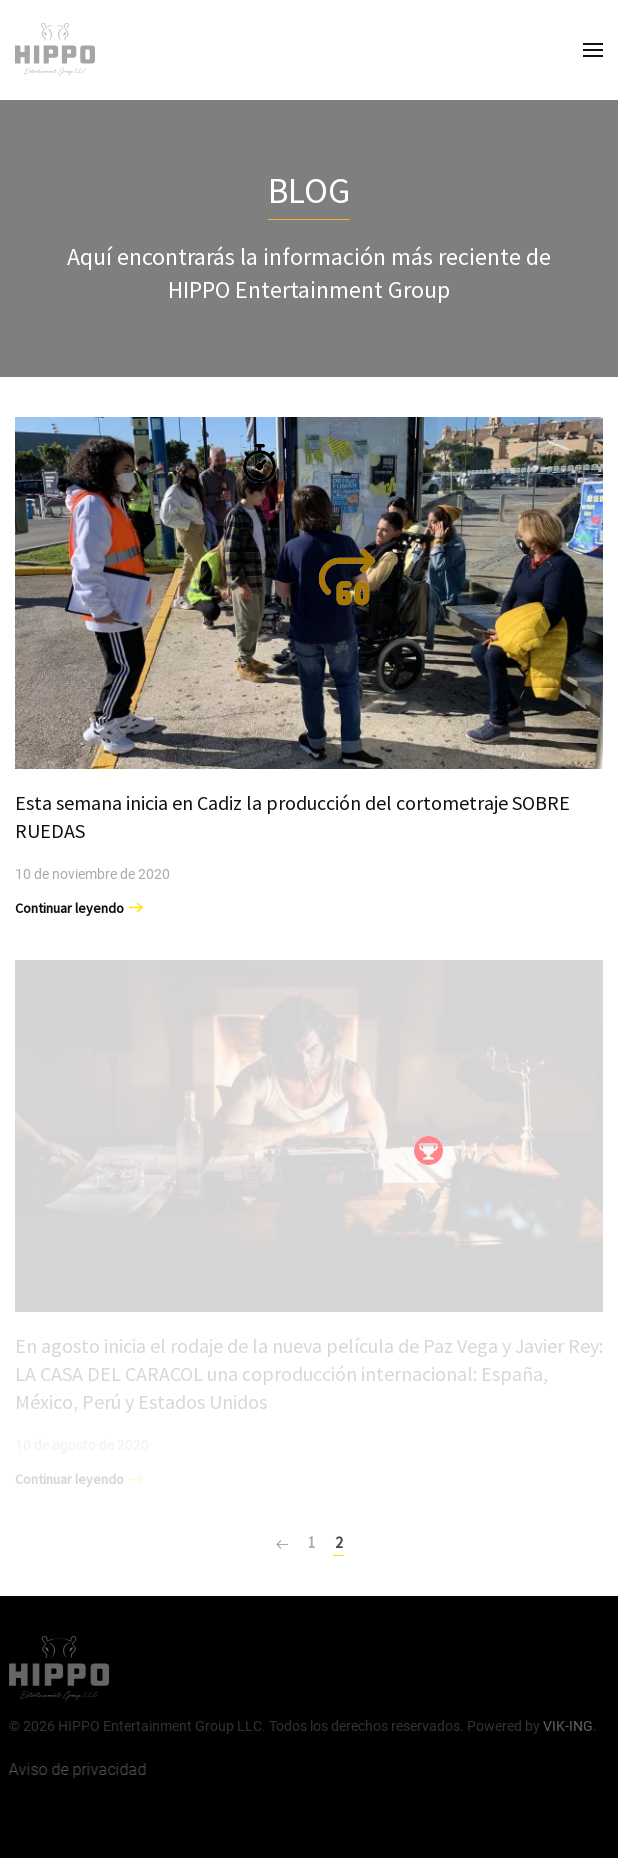  What do you see at coordinates (348, 578) in the screenshot?
I see `skip forward 60 seconds` at bounding box center [348, 578].